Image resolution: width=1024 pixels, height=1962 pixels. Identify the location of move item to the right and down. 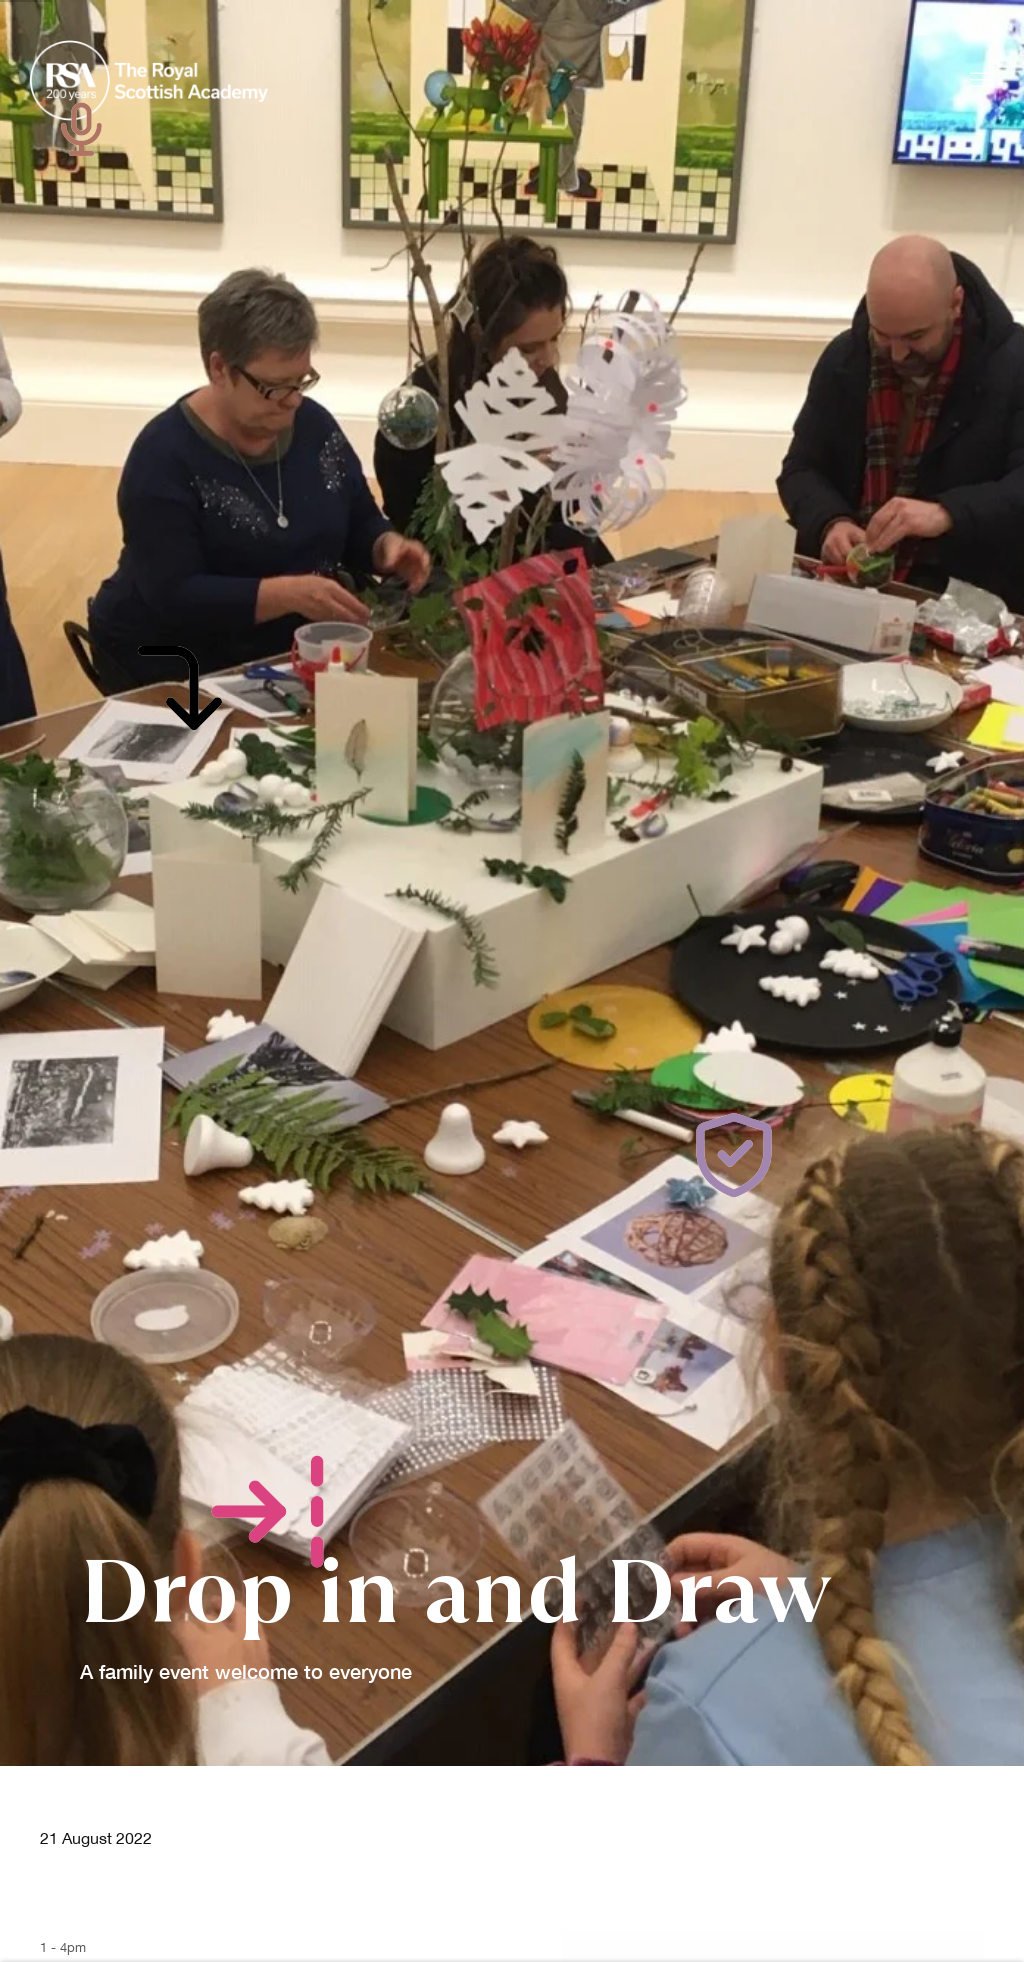
(180, 688).